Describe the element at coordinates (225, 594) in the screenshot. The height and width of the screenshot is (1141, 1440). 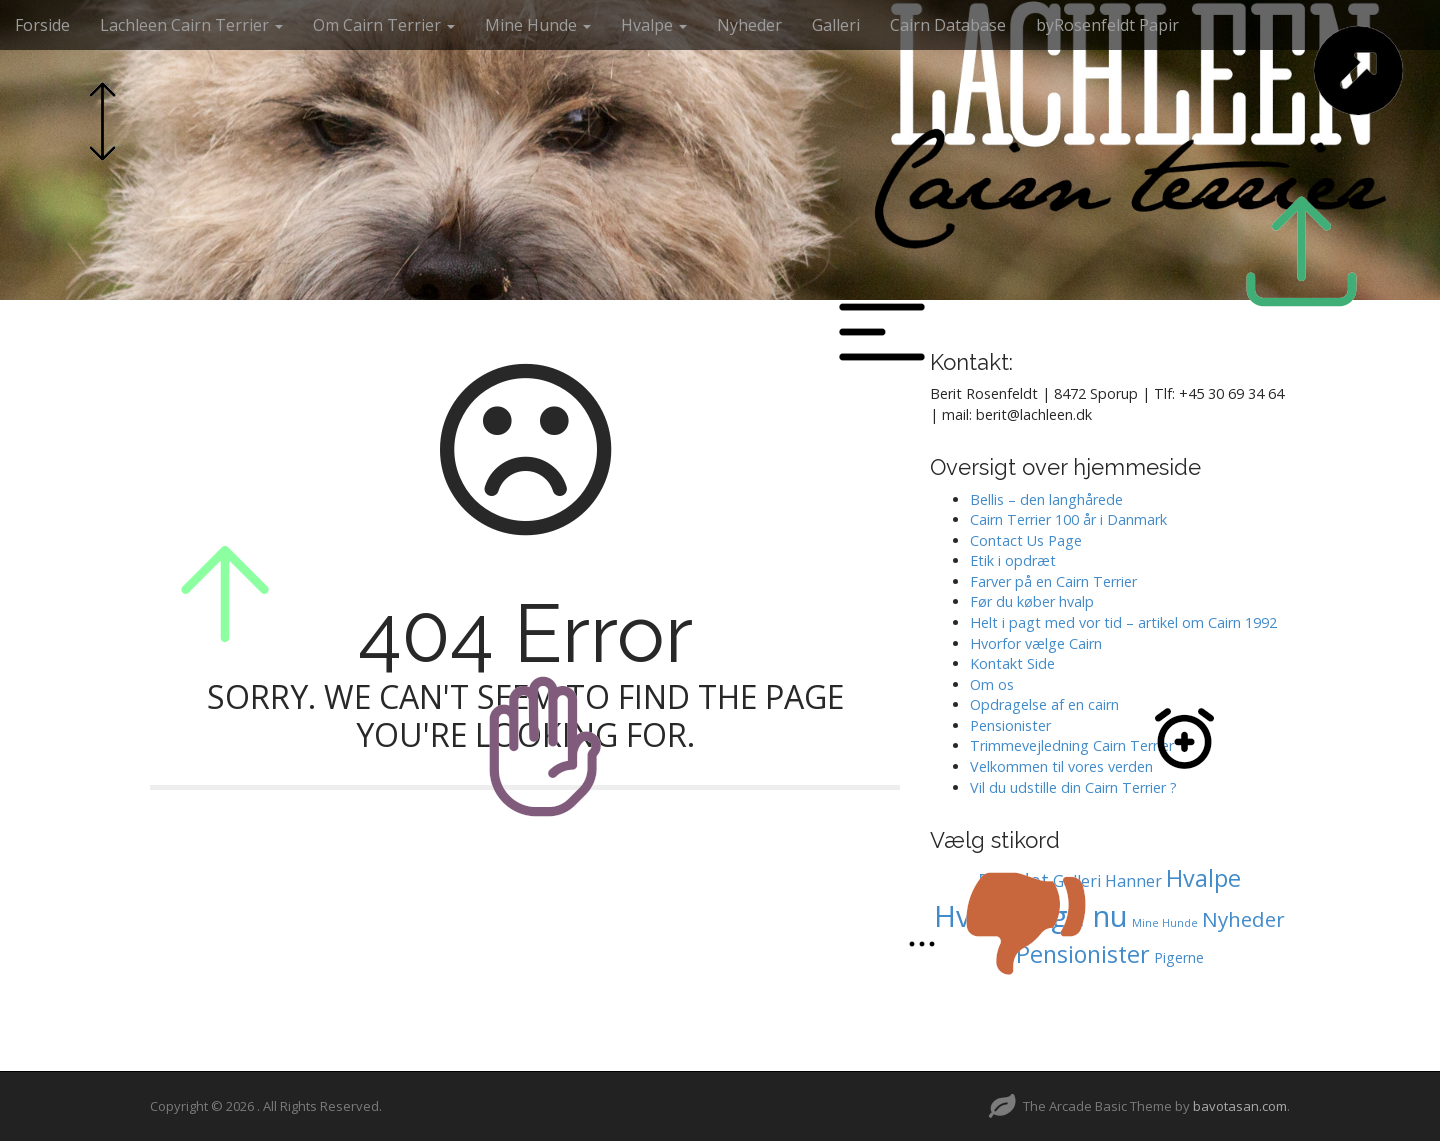
I see `move item up in a list` at that location.